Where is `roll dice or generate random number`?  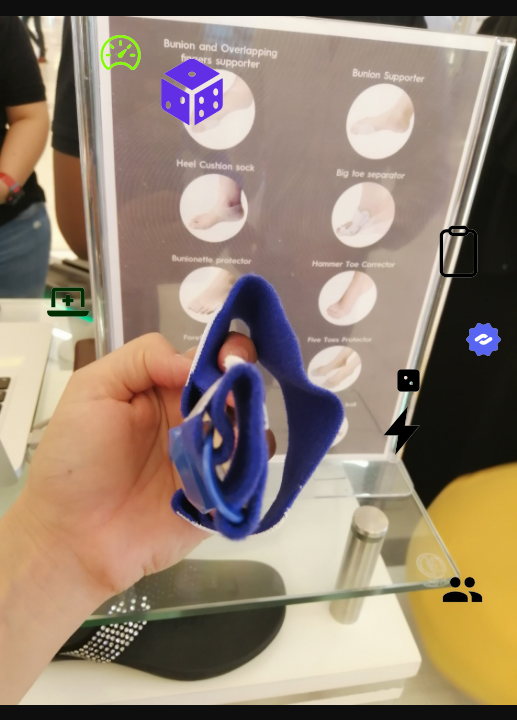 roll dice or generate random number is located at coordinates (408, 380).